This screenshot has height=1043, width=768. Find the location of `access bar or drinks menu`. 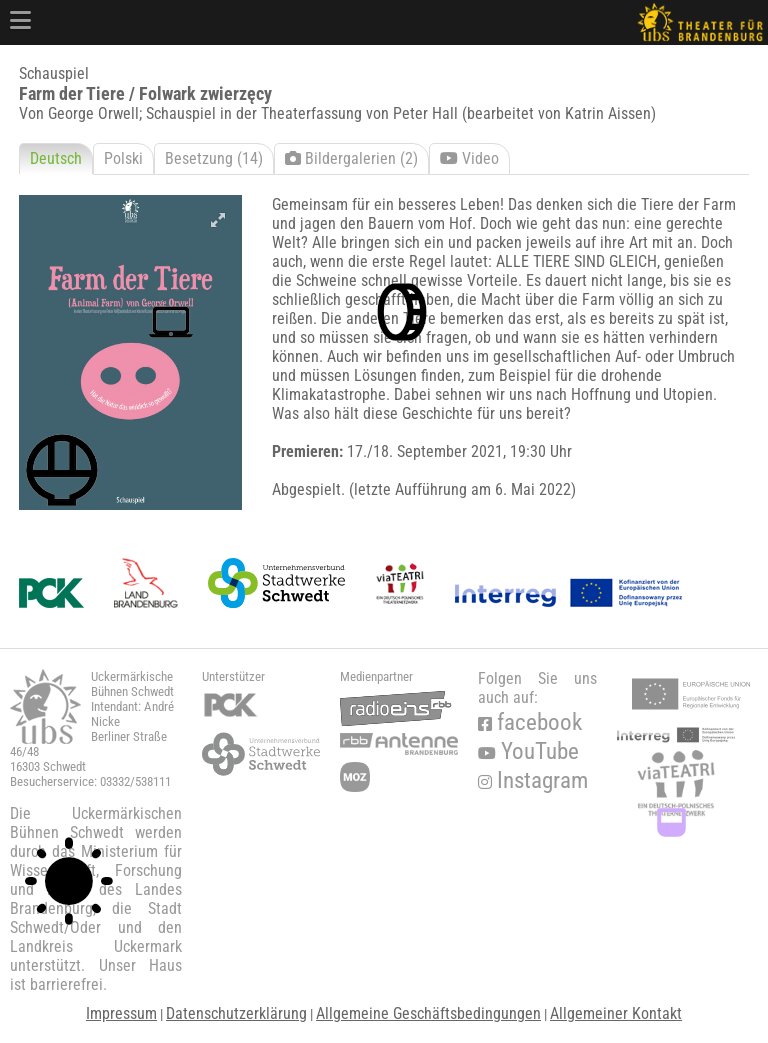

access bar or drinks menu is located at coordinates (671, 822).